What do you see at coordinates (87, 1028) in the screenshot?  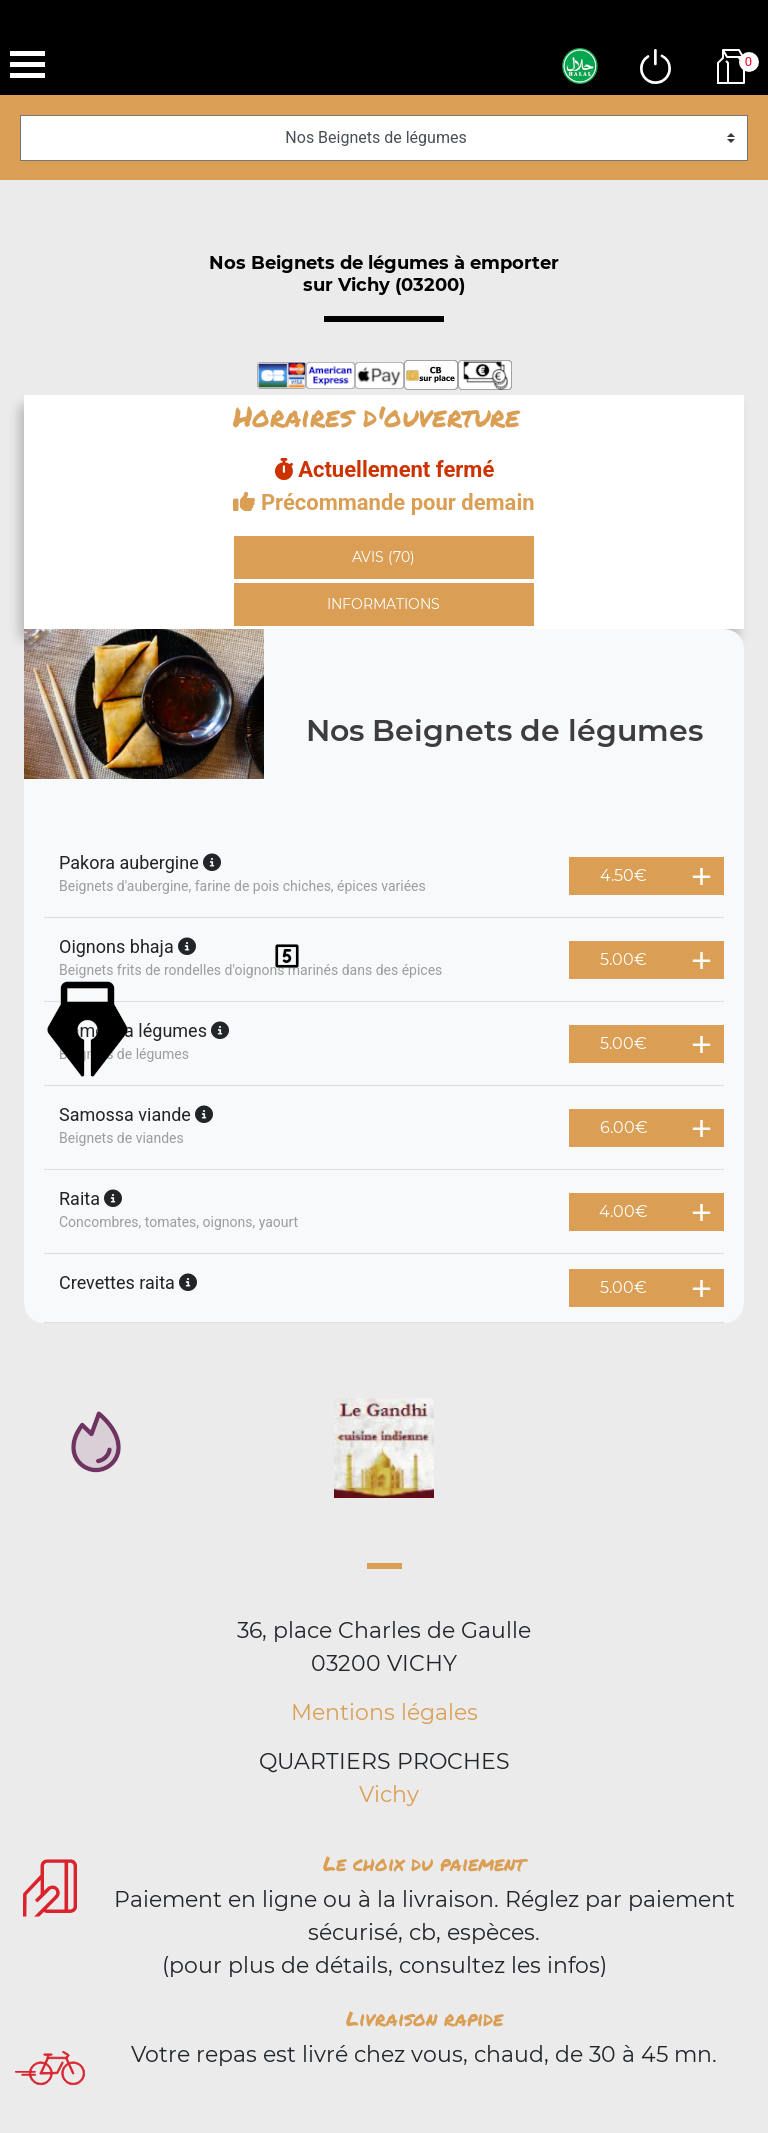 I see `access drawing or illustration tools` at bounding box center [87, 1028].